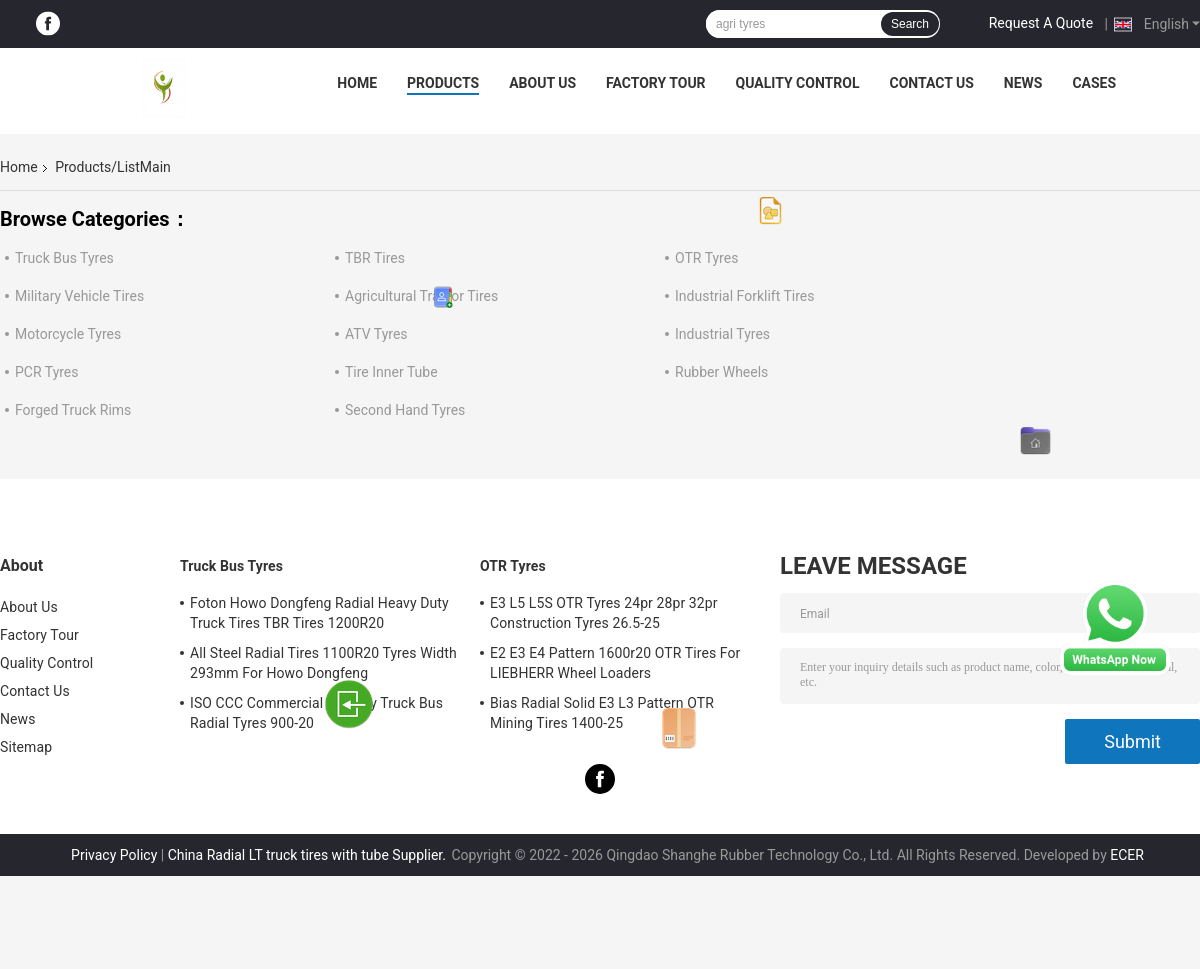  I want to click on log out of the current user session, so click(349, 704).